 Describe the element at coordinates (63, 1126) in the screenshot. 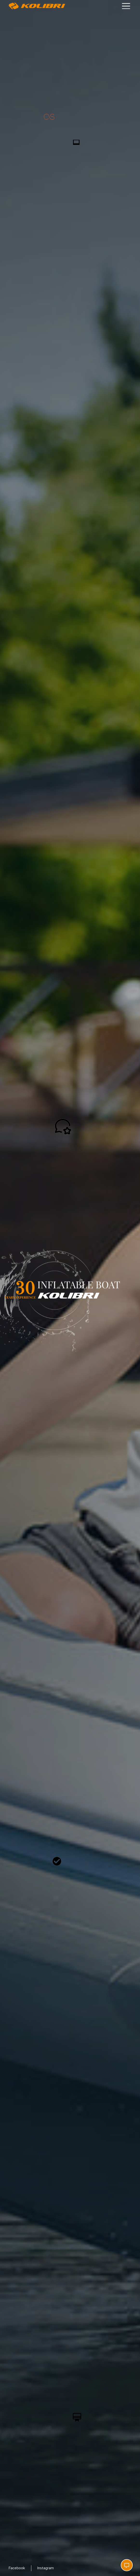

I see `mark a conversation as favorite` at that location.